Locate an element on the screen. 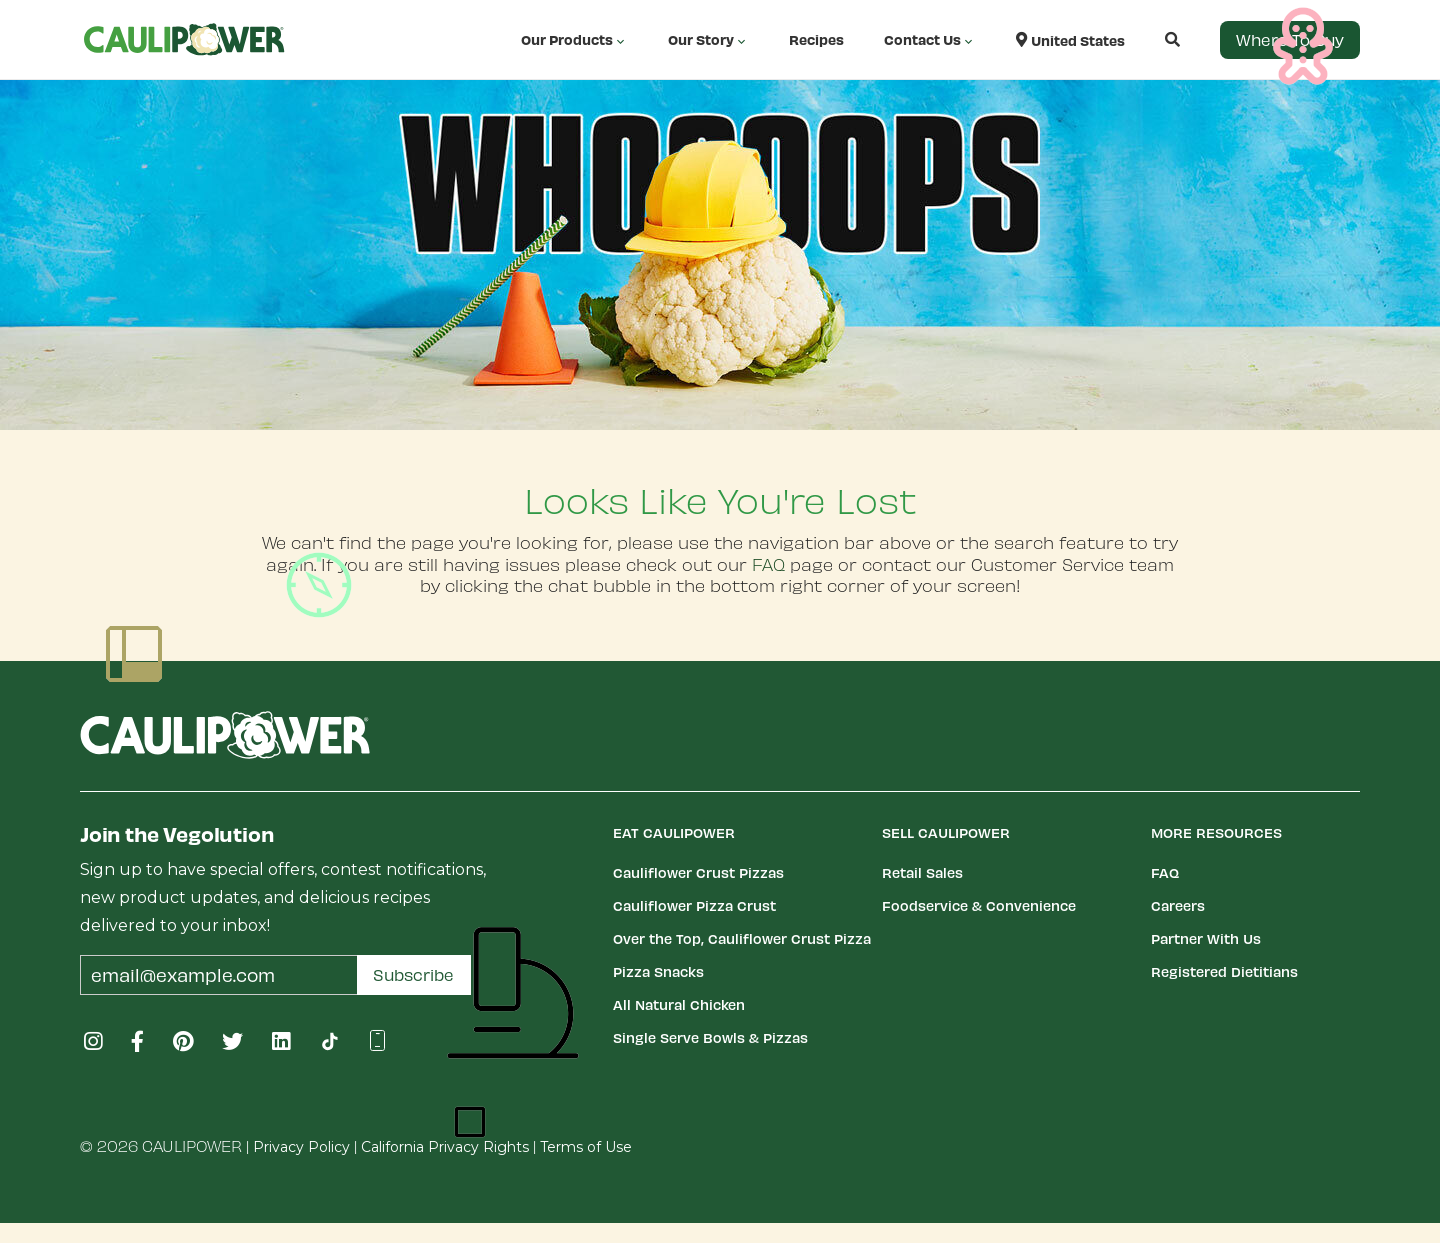 This screenshot has width=1440, height=1243. stop or halt a running process is located at coordinates (470, 1122).